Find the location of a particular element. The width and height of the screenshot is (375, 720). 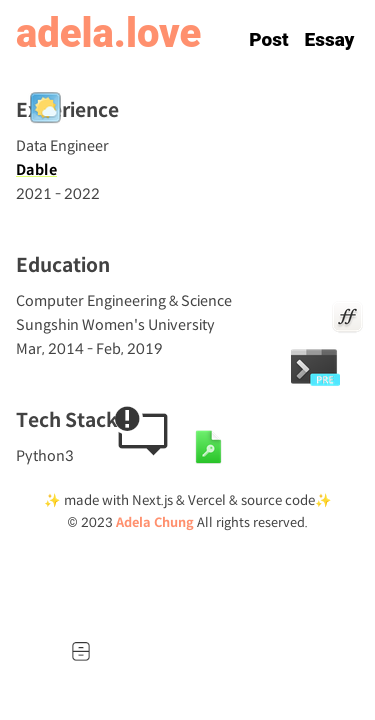

open fontforge font editing application is located at coordinates (347, 316).